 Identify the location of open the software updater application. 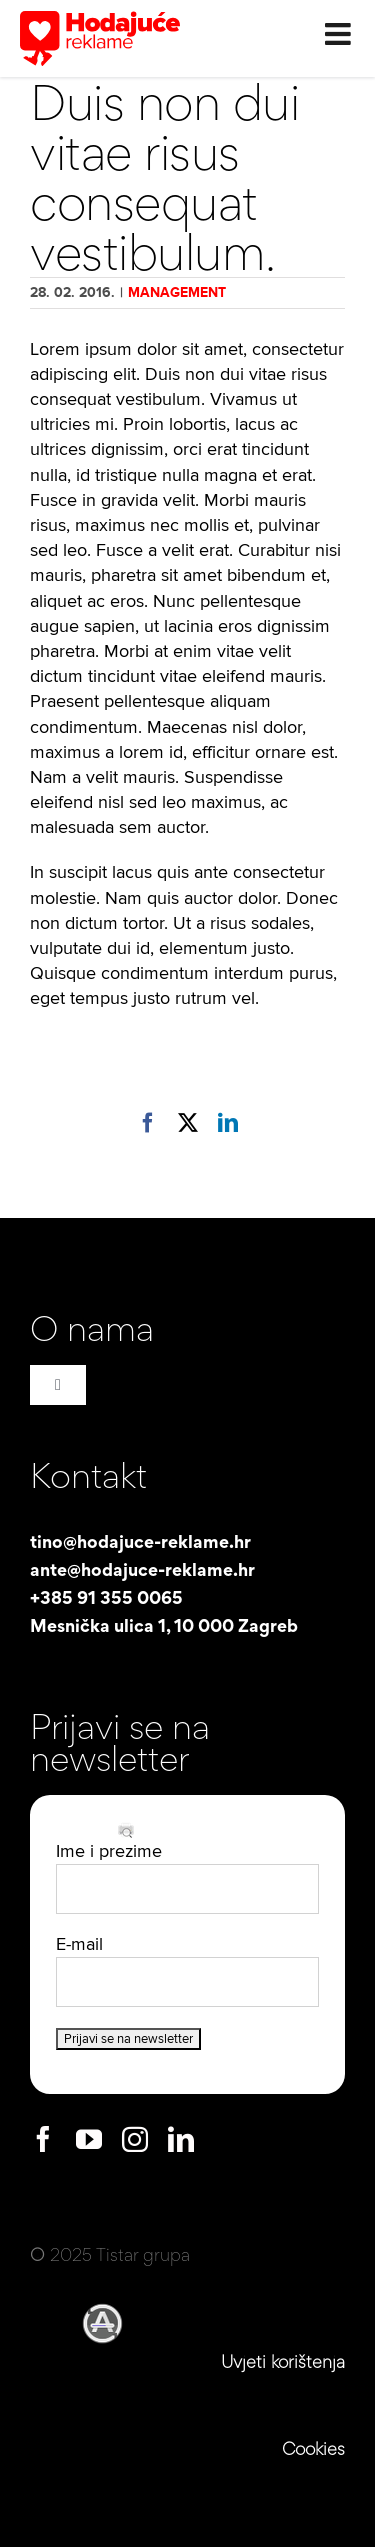
(102, 2323).